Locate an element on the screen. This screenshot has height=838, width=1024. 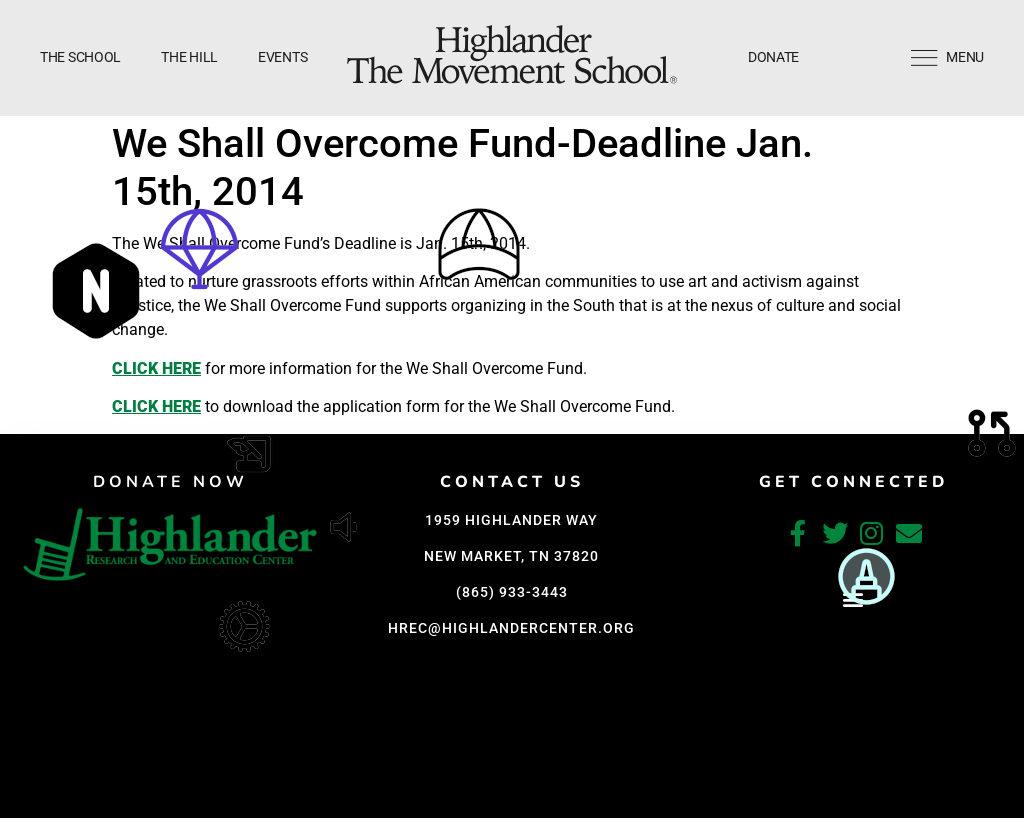
access airdrop or file drop feature is located at coordinates (199, 250).